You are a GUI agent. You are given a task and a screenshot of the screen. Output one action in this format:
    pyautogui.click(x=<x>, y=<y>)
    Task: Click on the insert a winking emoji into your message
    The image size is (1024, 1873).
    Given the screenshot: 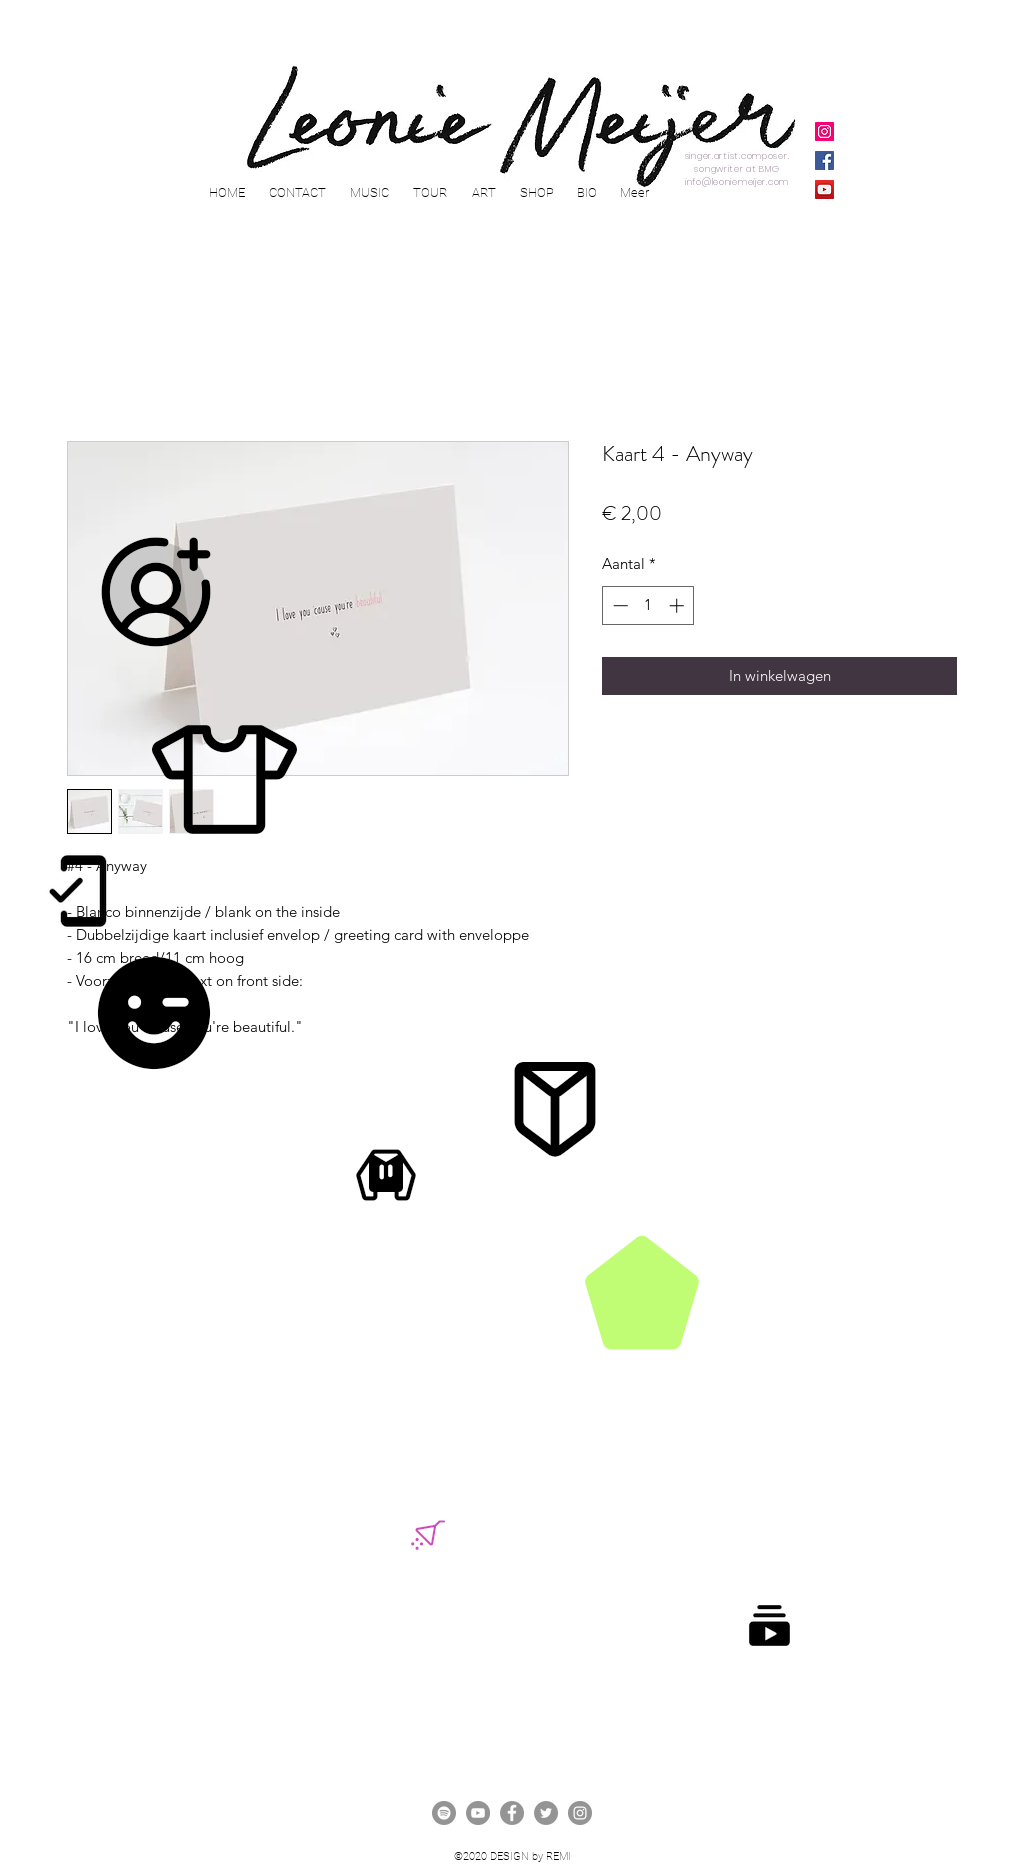 What is the action you would take?
    pyautogui.click(x=154, y=1013)
    